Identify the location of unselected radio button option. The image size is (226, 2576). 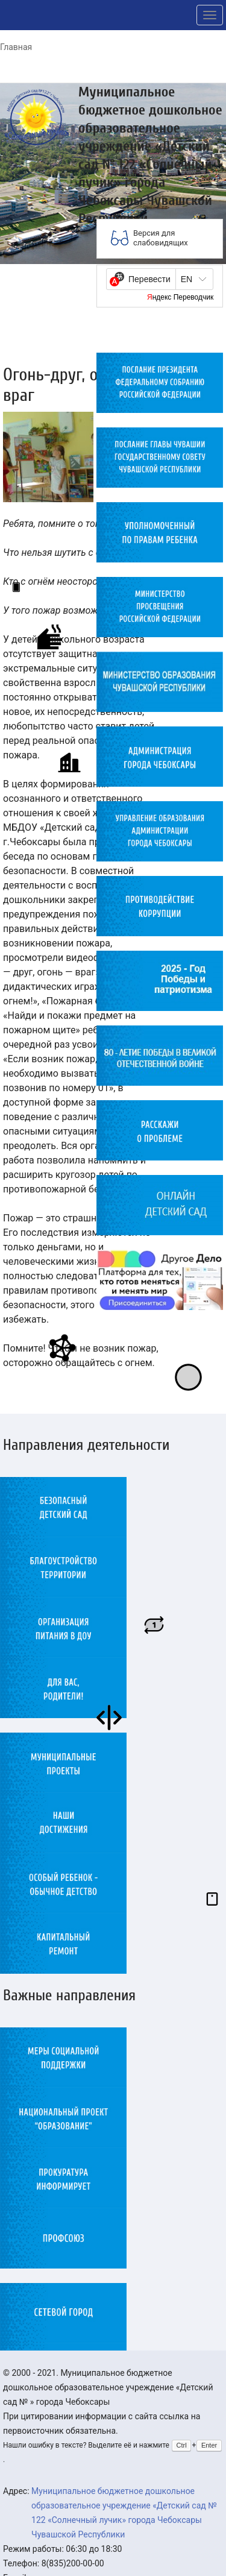
(188, 1377).